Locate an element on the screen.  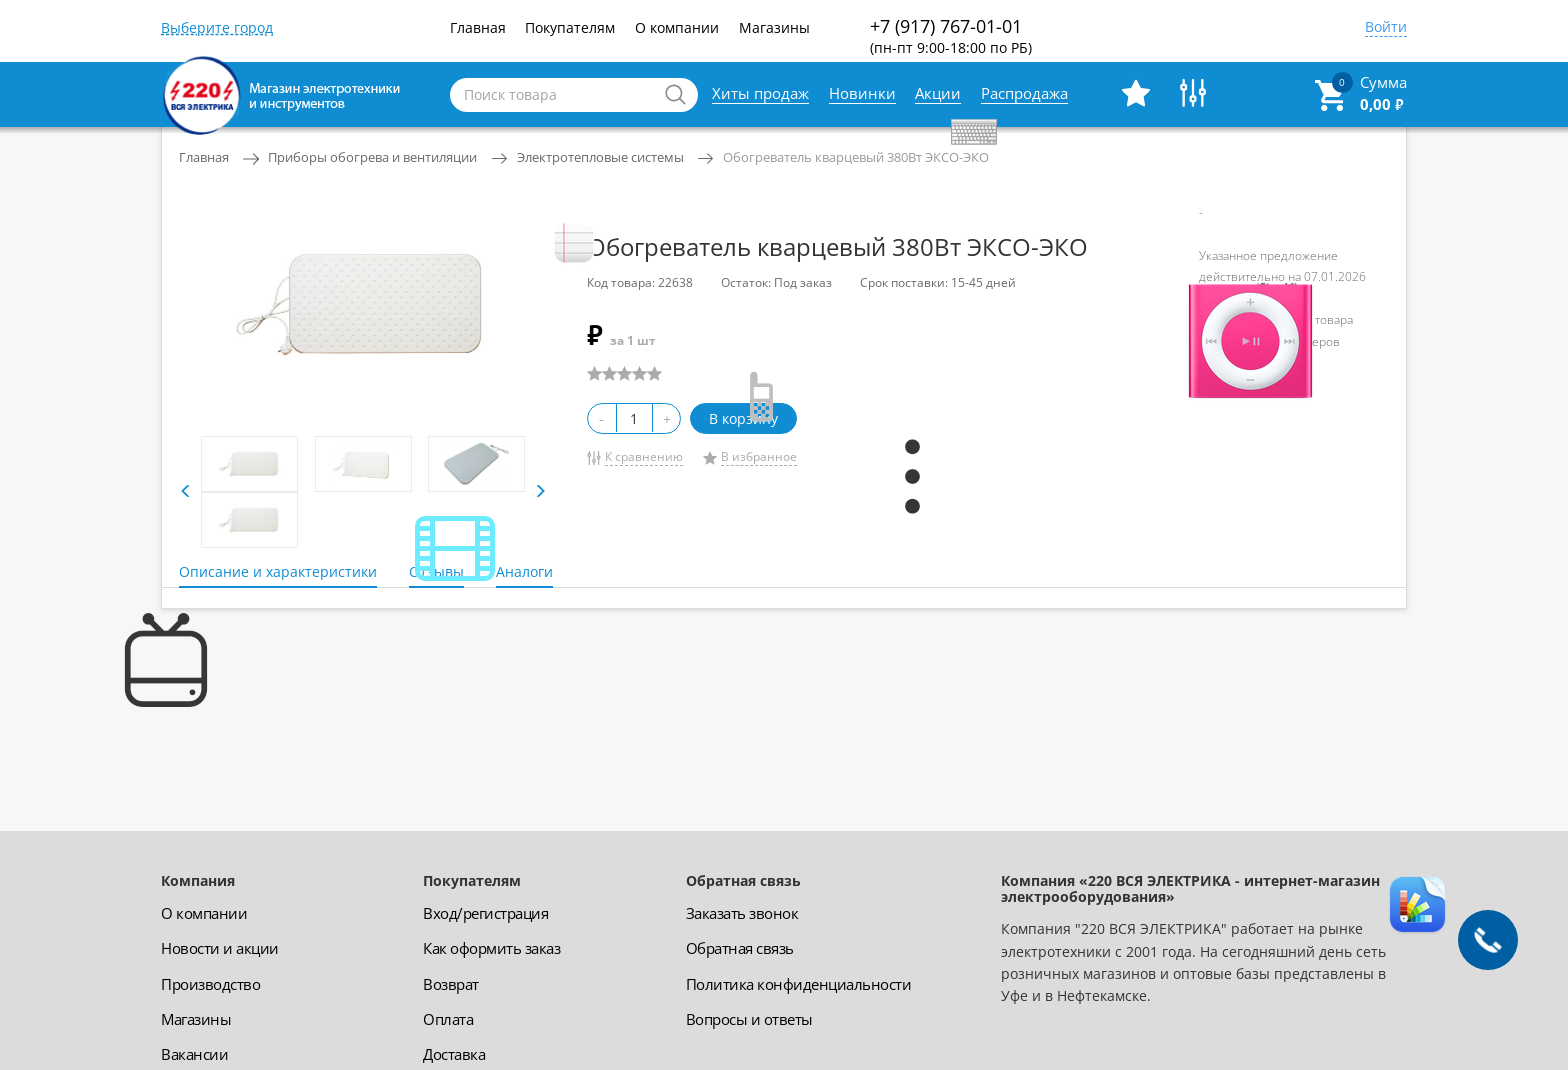
open the text editor app is located at coordinates (574, 243).